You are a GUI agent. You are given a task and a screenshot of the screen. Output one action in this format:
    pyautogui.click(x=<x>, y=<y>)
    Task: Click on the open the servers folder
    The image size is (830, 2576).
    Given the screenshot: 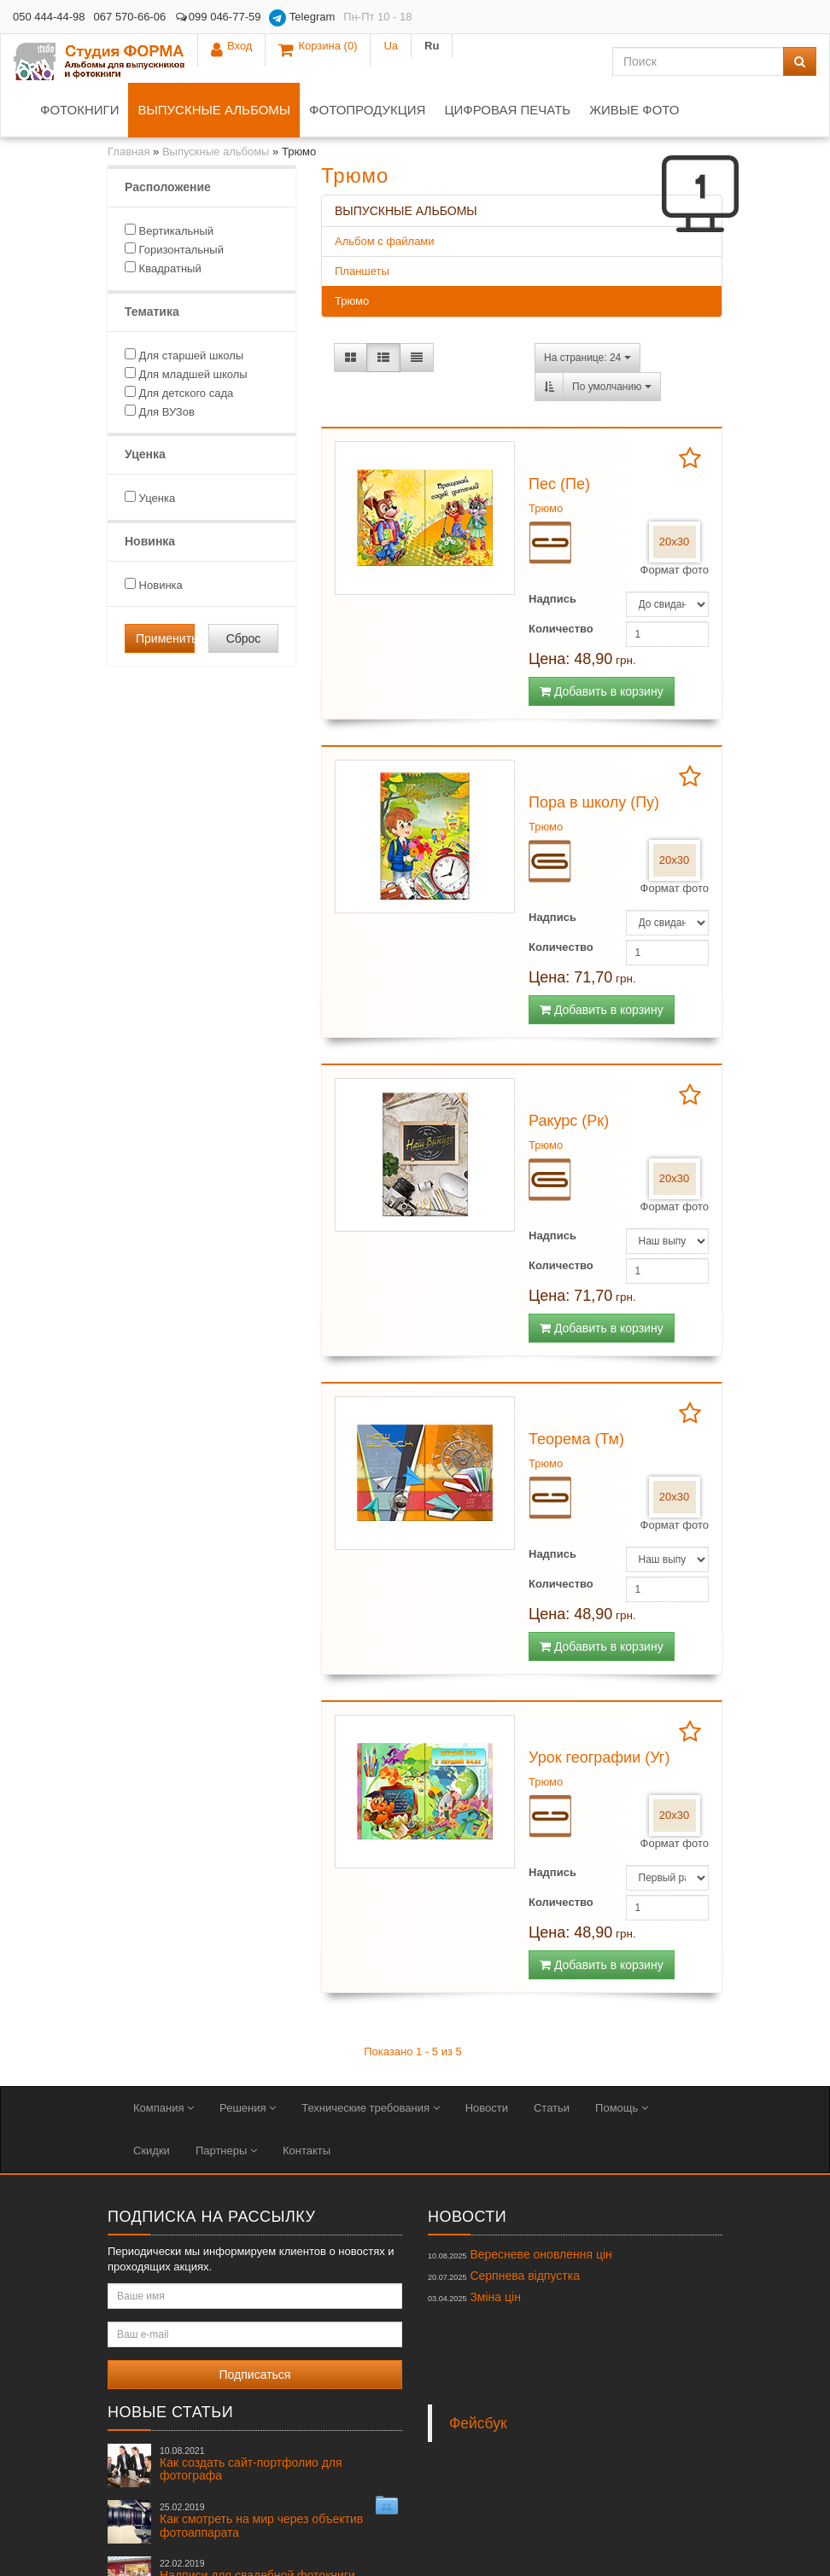 What is the action you would take?
    pyautogui.click(x=387, y=2505)
    